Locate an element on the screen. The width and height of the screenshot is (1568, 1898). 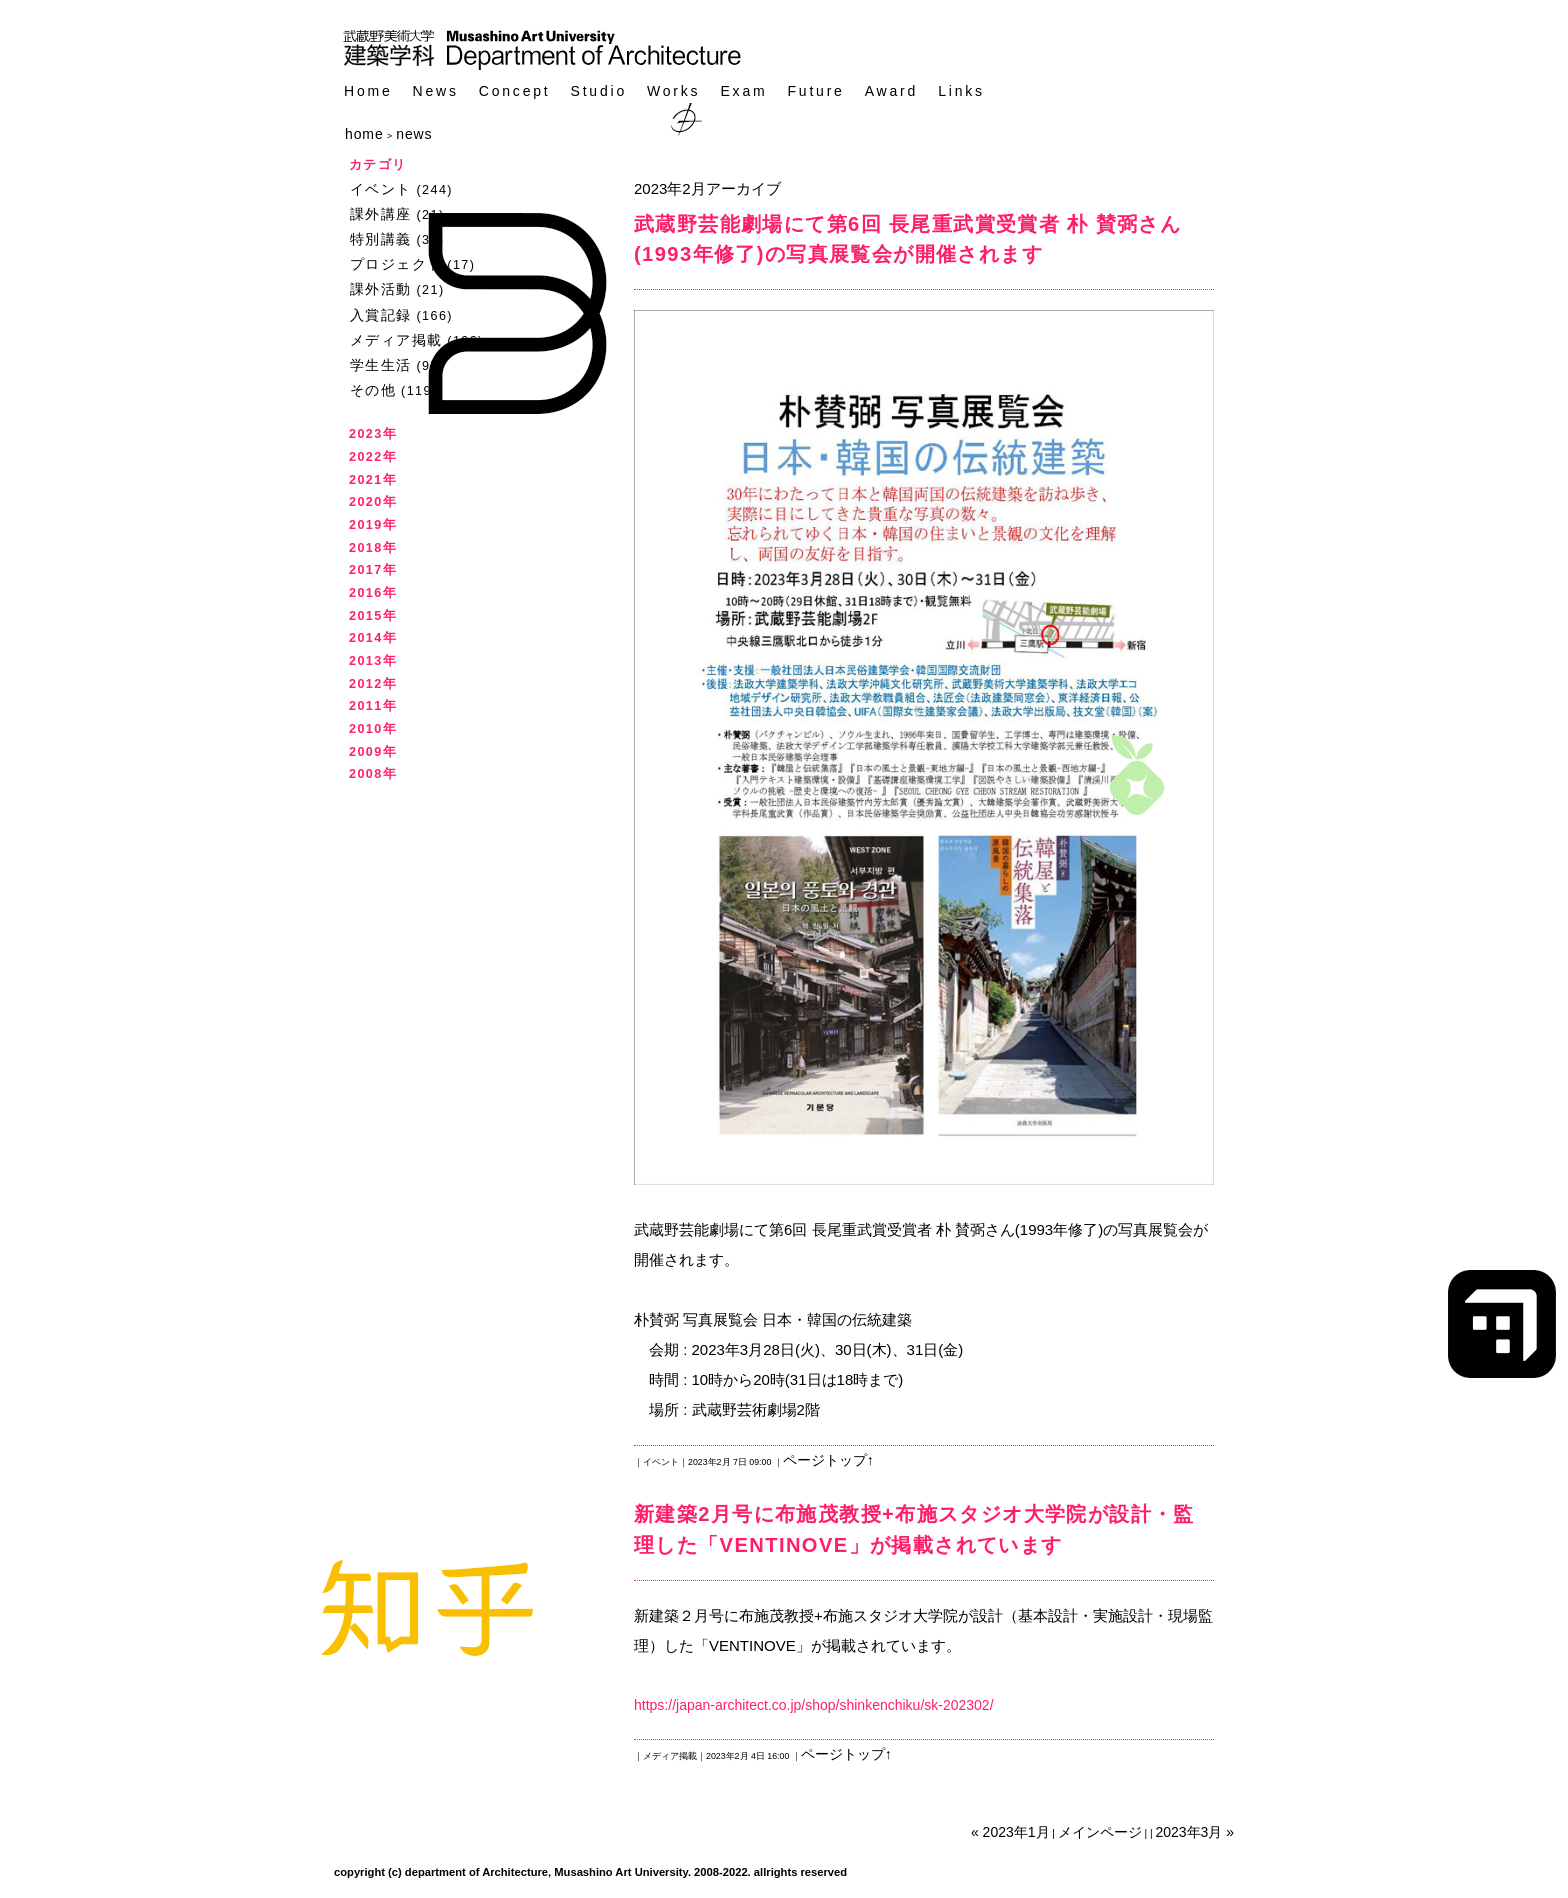
bohemia interactive company logo is located at coordinates (686, 119).